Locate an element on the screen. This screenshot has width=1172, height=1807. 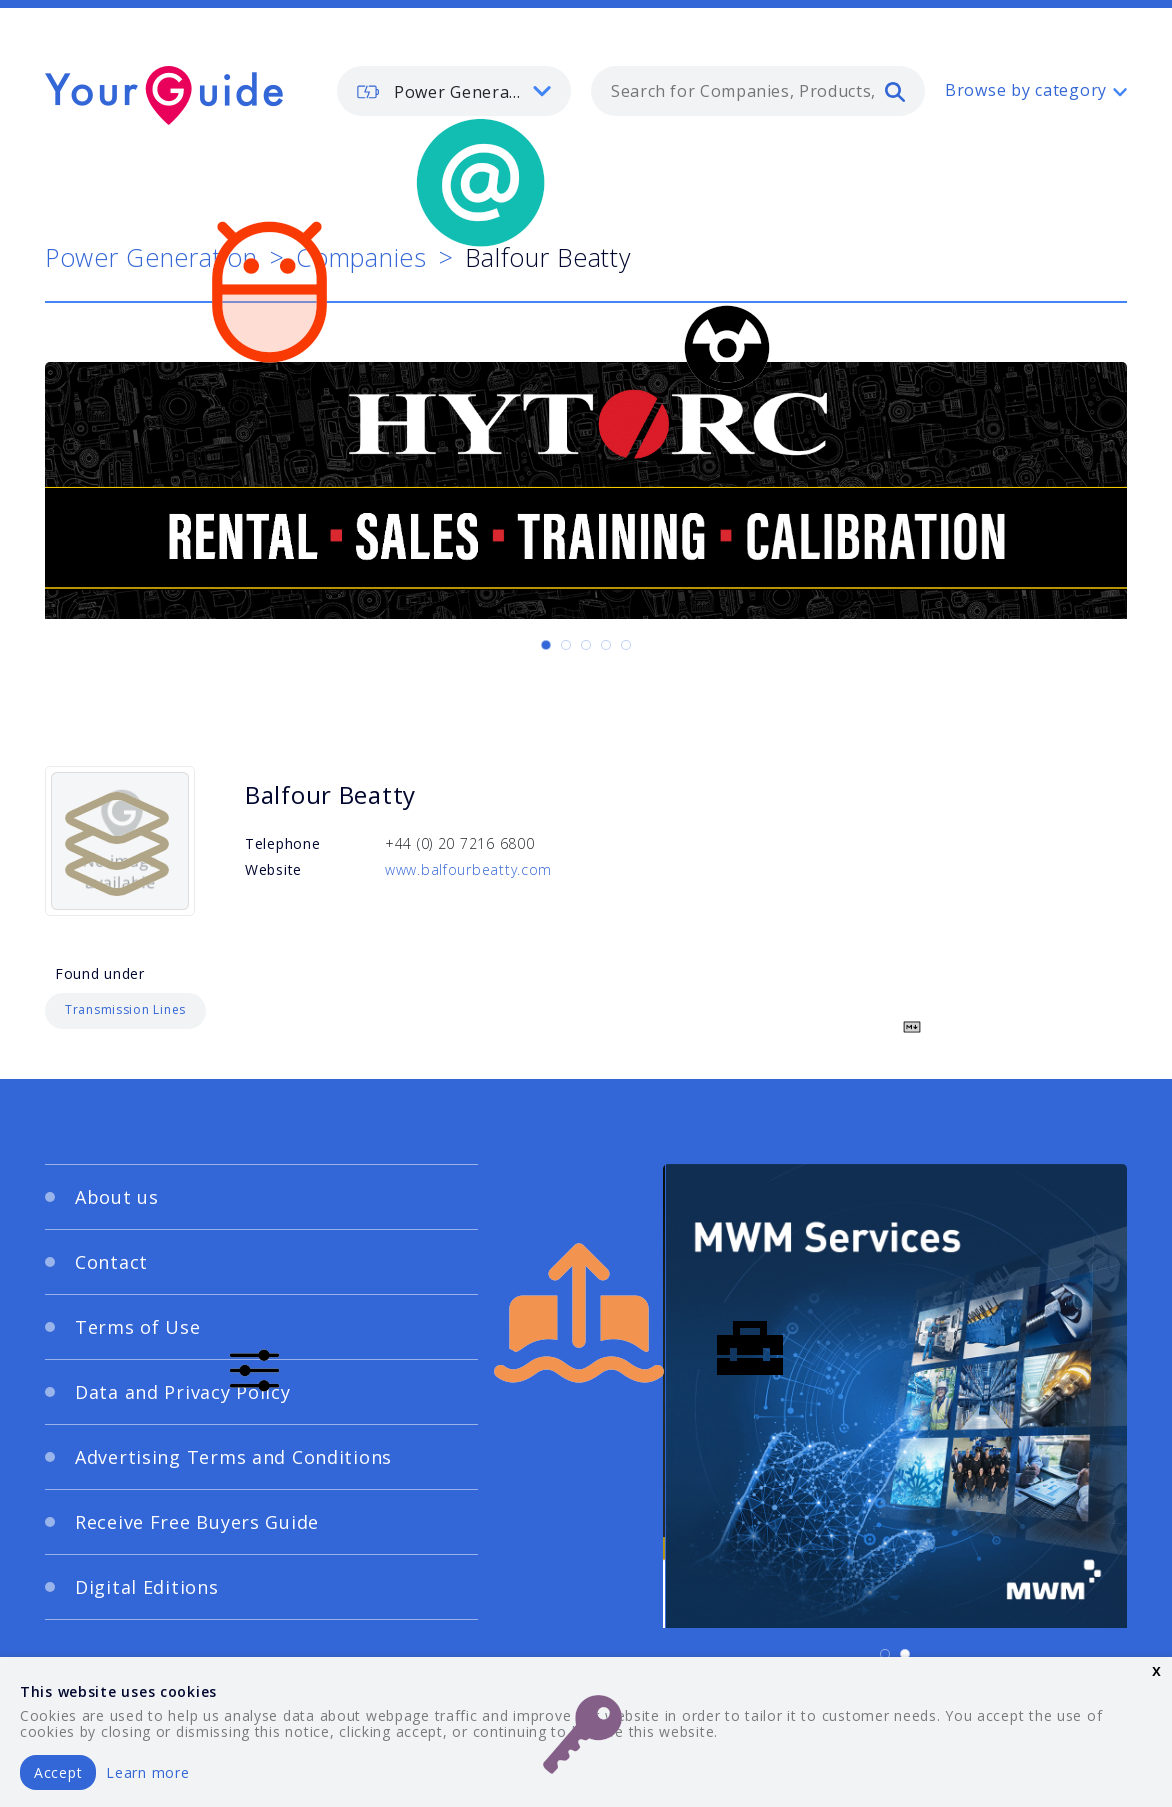
indicates rising water levels or flood warning is located at coordinates (579, 1313).